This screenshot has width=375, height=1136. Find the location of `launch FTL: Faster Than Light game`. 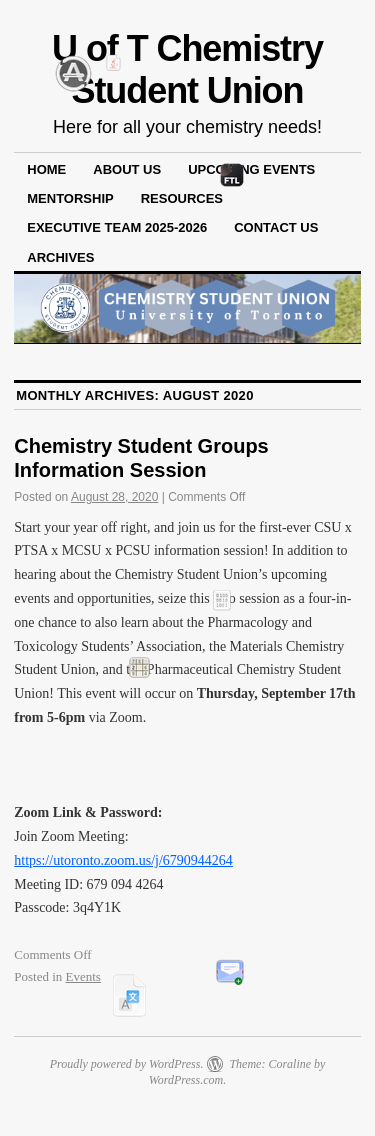

launch FTL: Faster Than Light game is located at coordinates (232, 175).